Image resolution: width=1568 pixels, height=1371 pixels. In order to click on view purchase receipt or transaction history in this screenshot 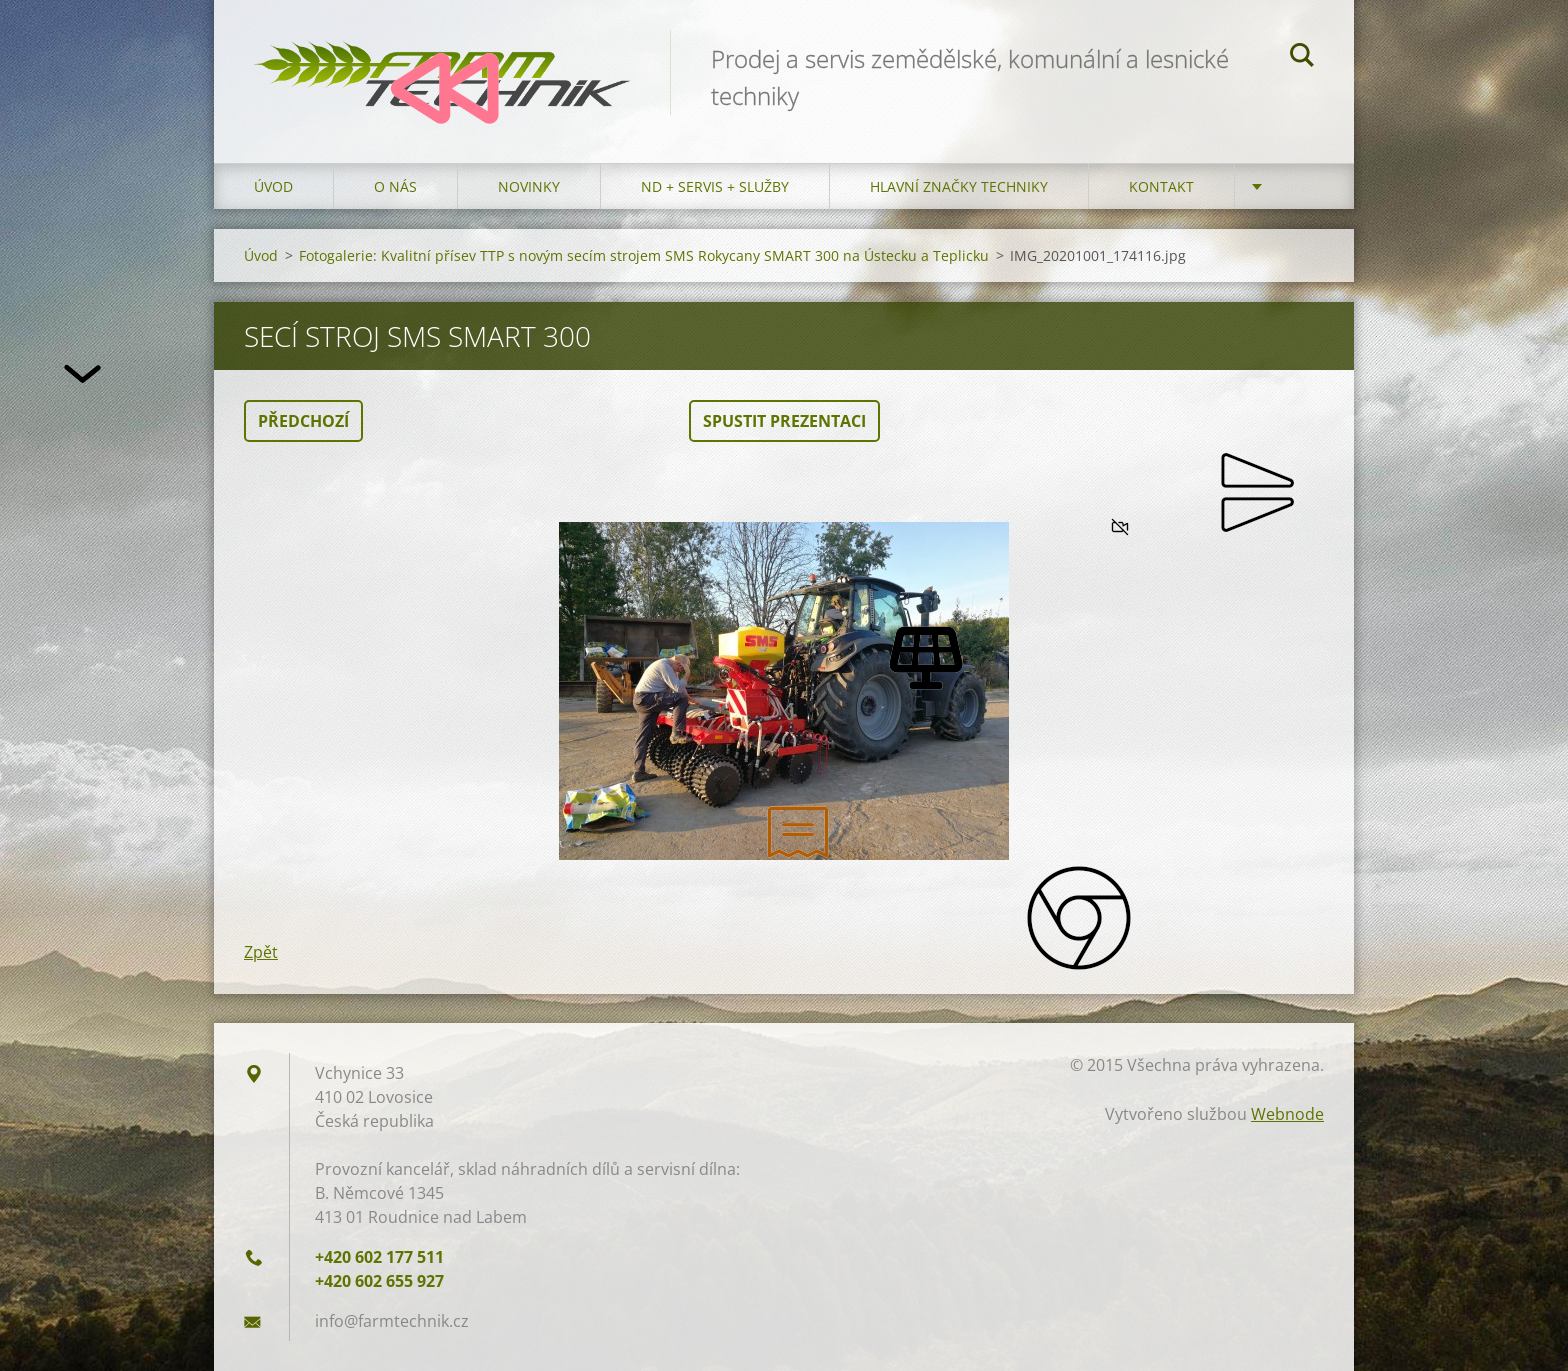, I will do `click(798, 832)`.